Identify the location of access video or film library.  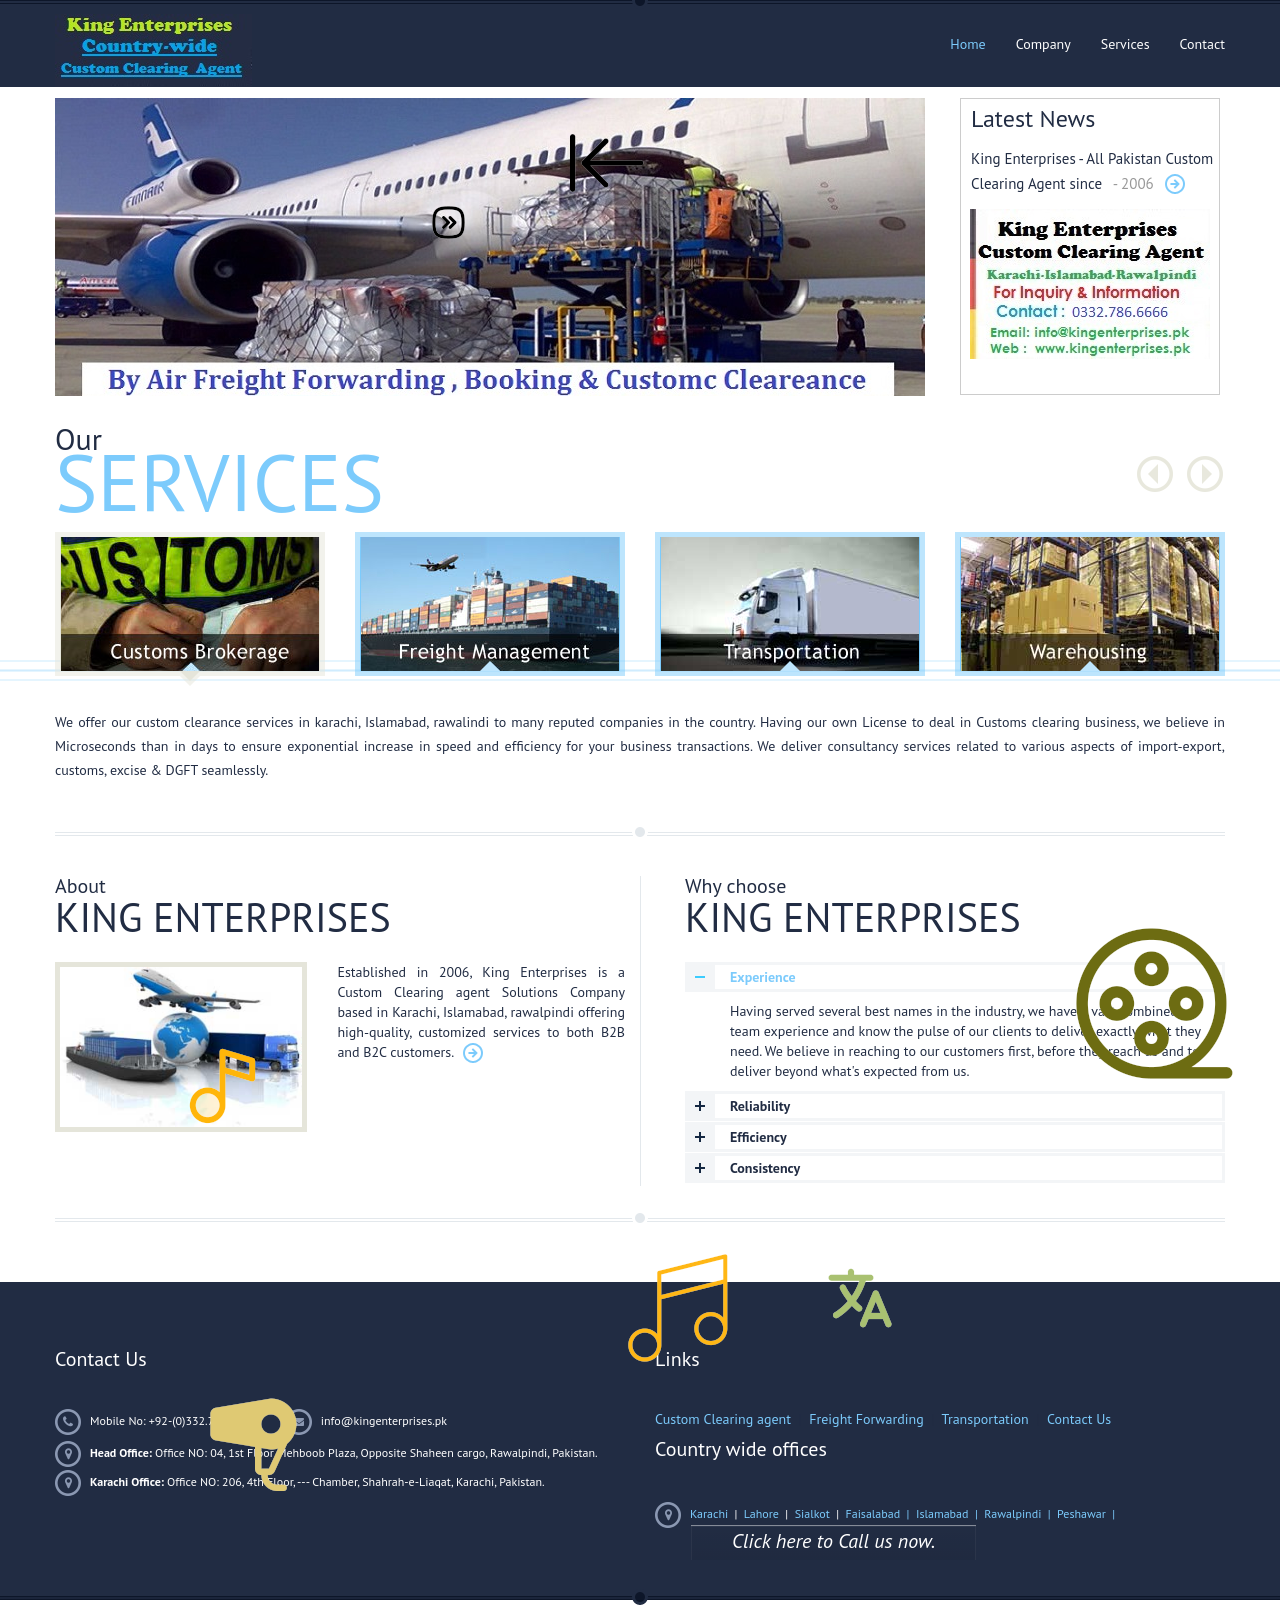
(1151, 1003).